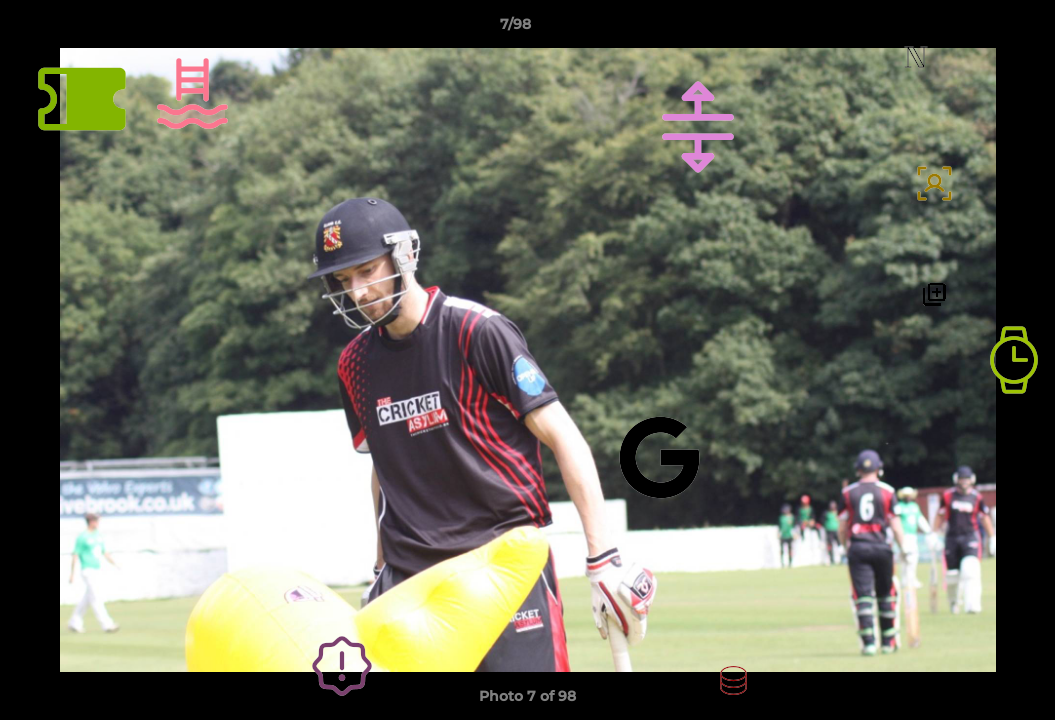 The height and width of the screenshot is (720, 1055). What do you see at coordinates (659, 457) in the screenshot?
I see `sign in with Google` at bounding box center [659, 457].